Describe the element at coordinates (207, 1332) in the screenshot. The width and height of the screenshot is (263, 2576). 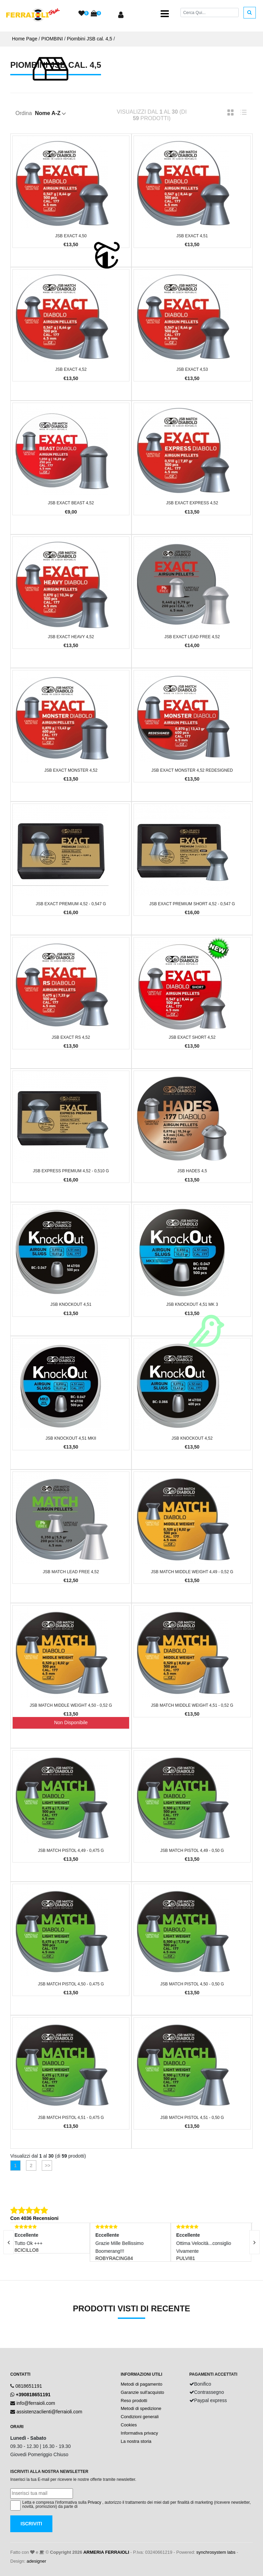
I see `access twitter or social media sharing` at that location.